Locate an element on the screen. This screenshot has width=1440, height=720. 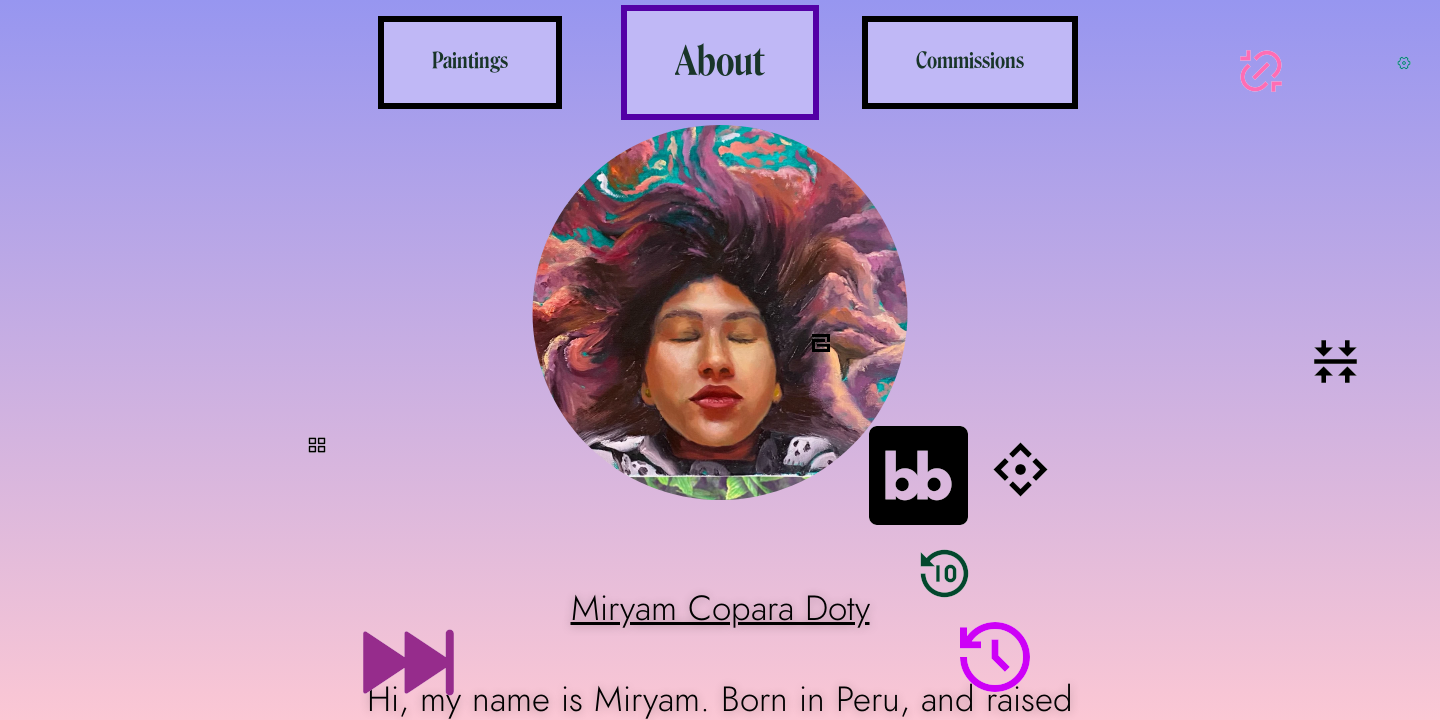
switch to gallery view is located at coordinates (317, 445).